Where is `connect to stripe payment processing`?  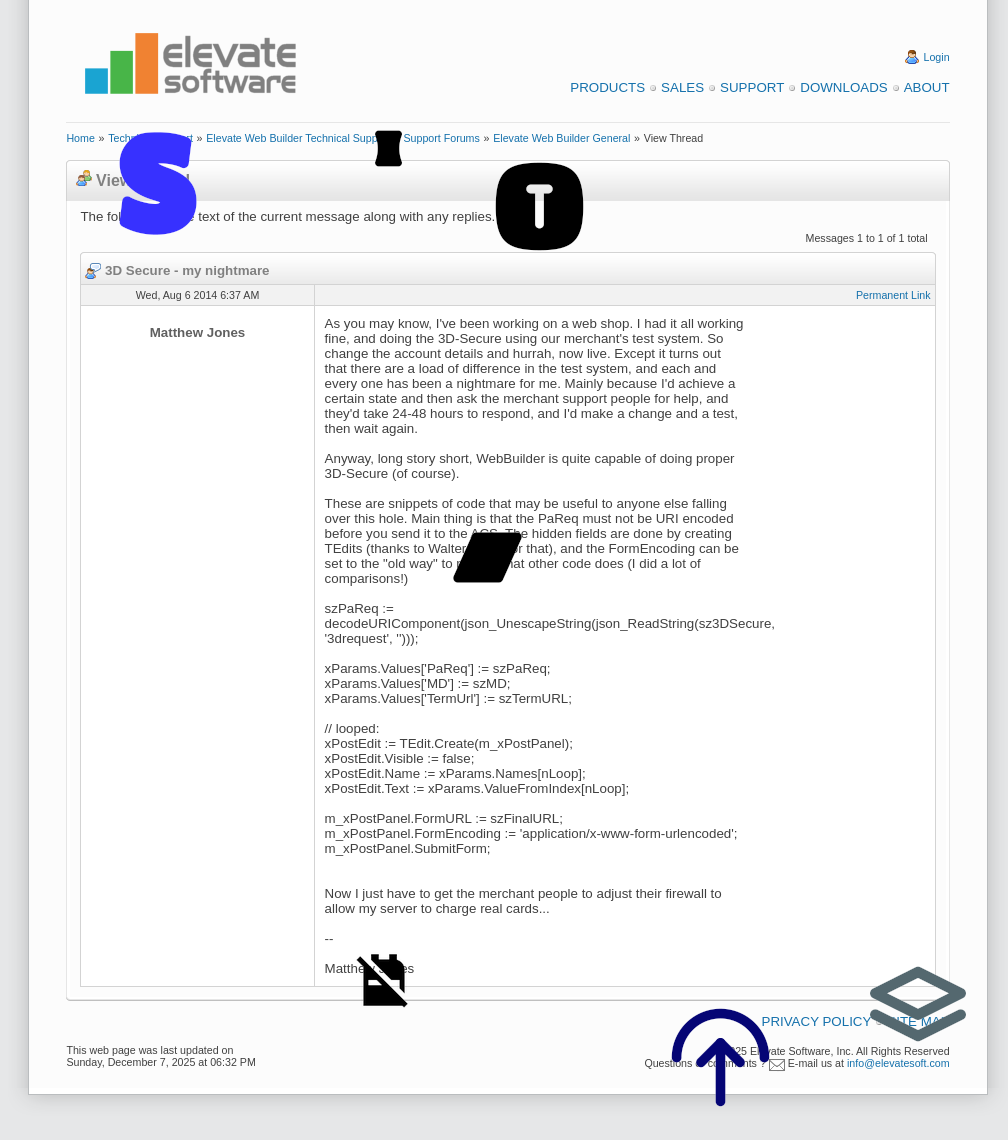
connect to stripe payment processing is located at coordinates (155, 183).